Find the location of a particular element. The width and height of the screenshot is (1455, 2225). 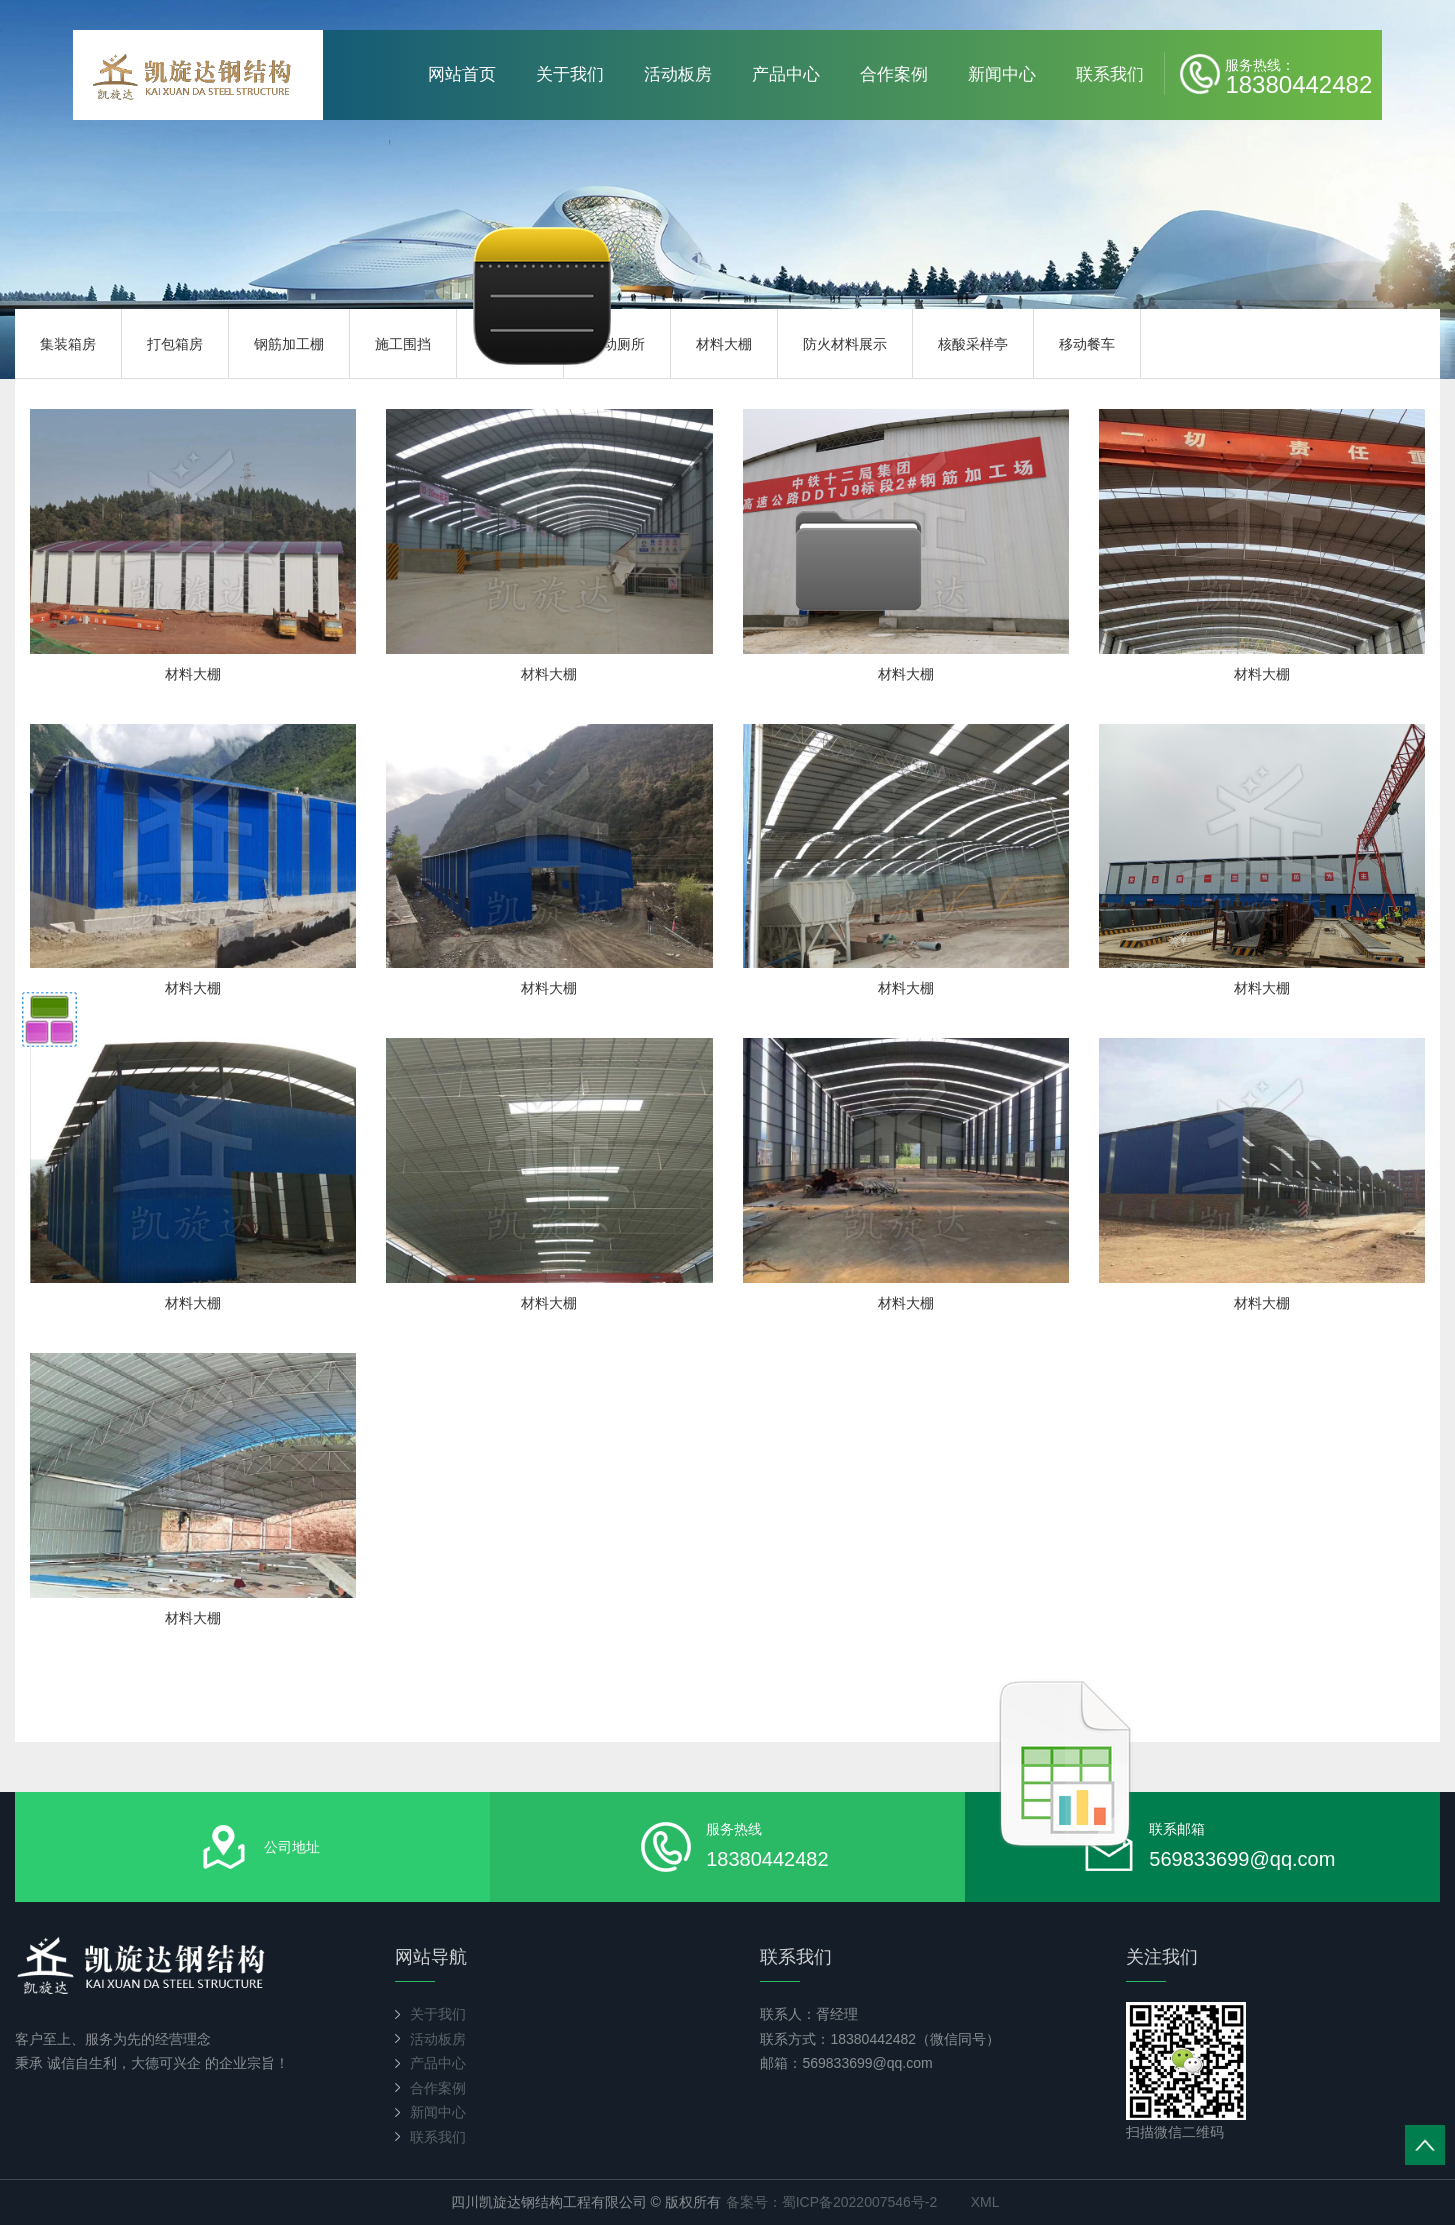

open the notes app is located at coordinates (542, 296).